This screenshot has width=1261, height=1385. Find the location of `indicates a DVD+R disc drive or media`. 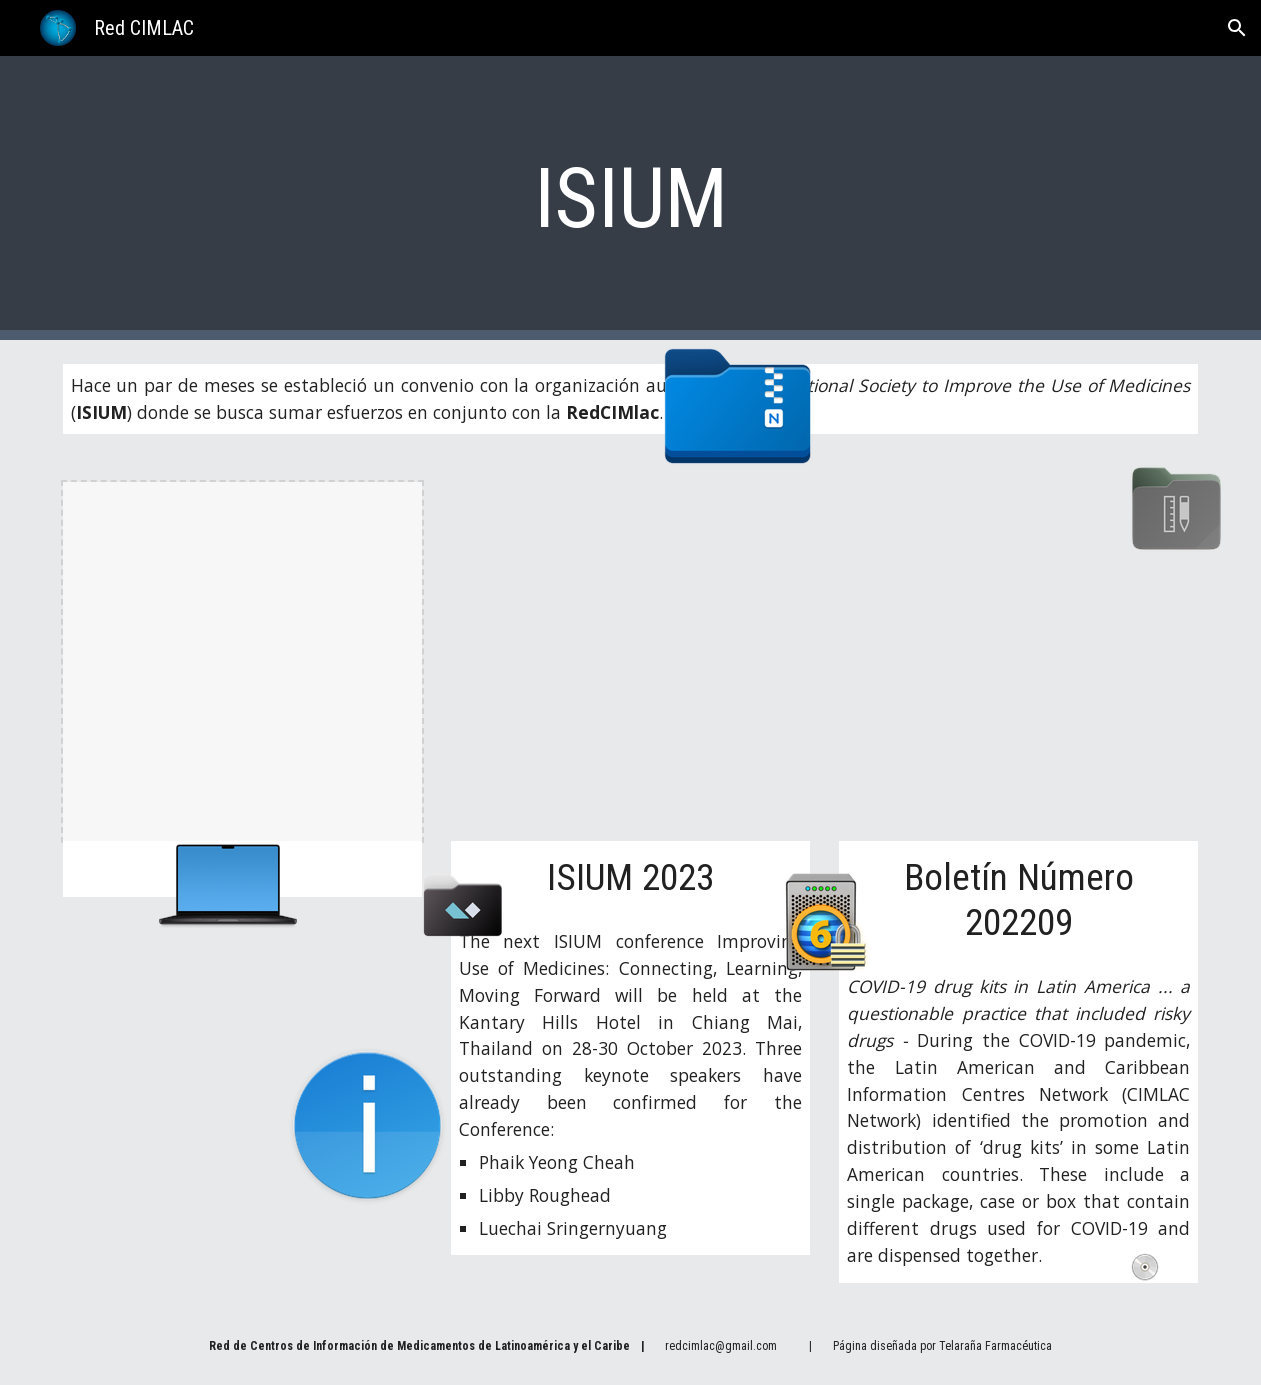

indicates a DVD+R disc drive or media is located at coordinates (1145, 1267).